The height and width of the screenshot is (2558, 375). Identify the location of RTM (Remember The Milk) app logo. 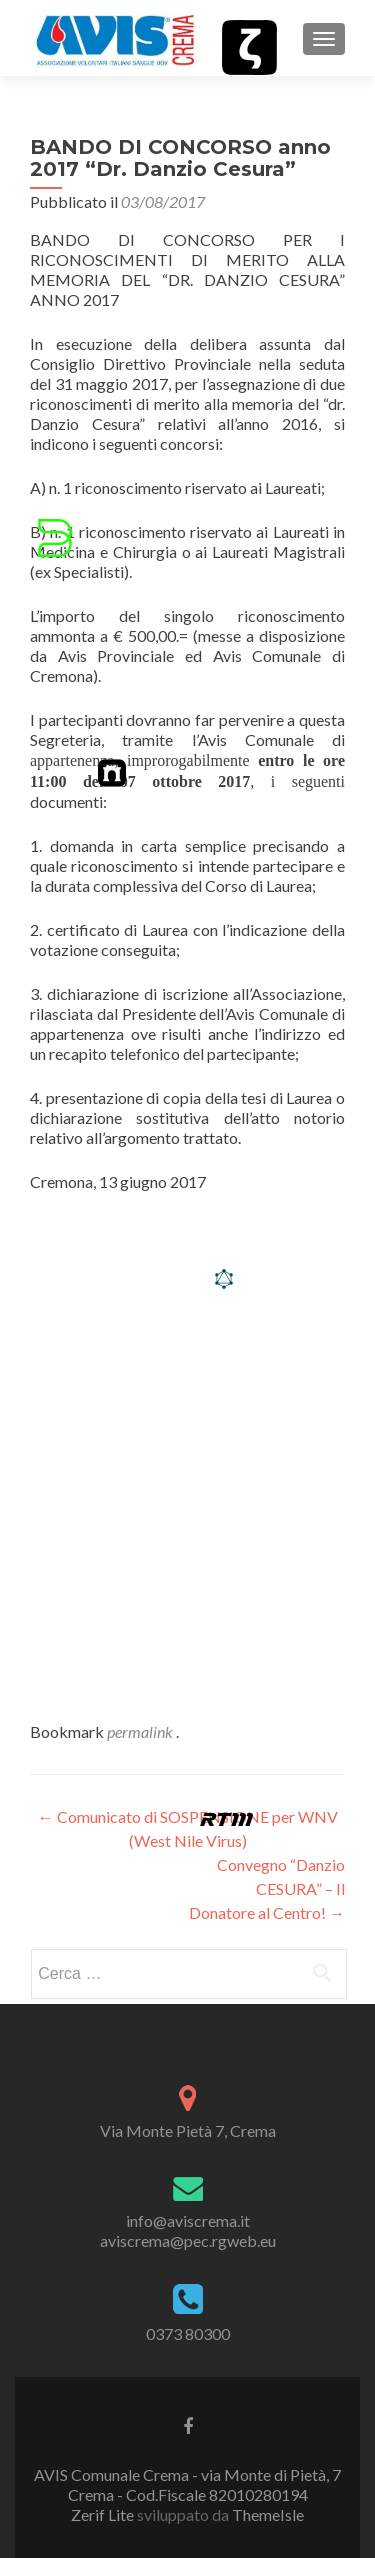
(226, 1819).